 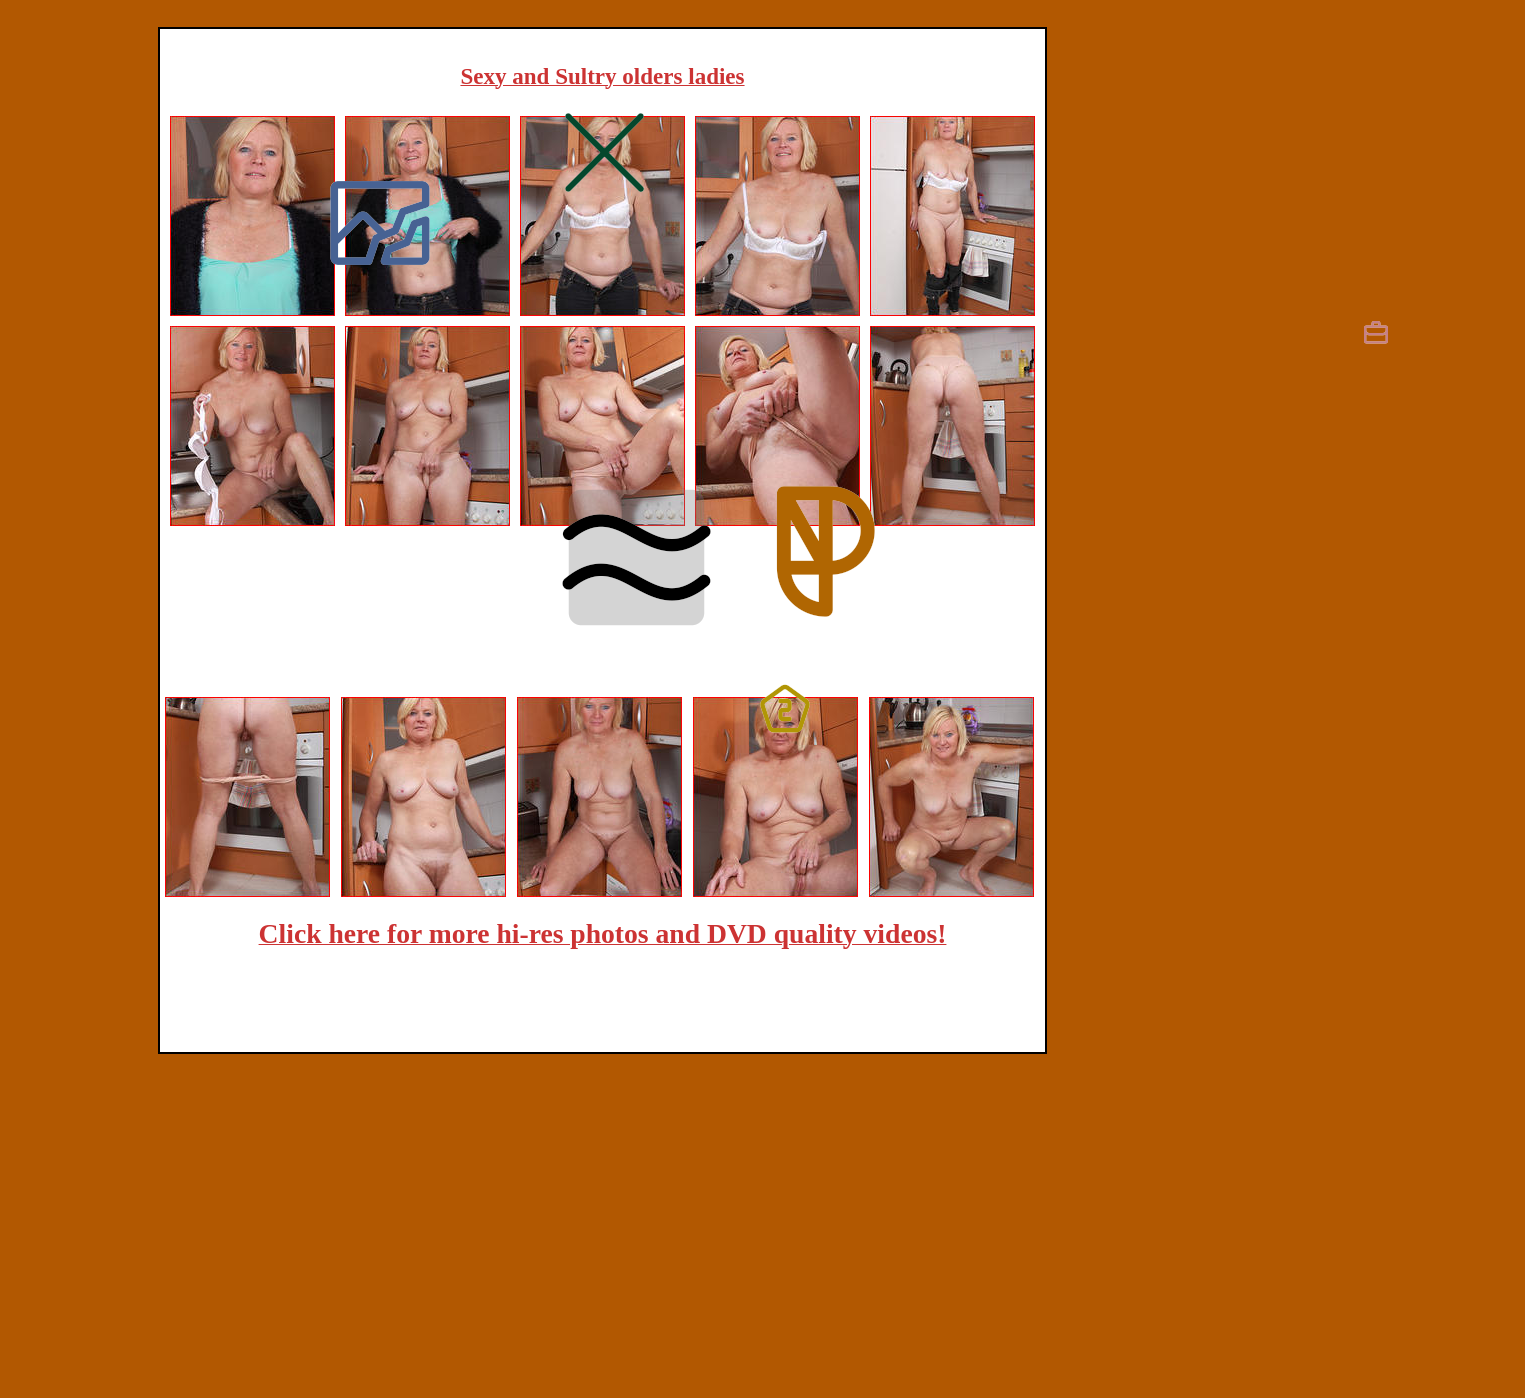 What do you see at coordinates (1376, 333) in the screenshot?
I see `access work or business-related content` at bounding box center [1376, 333].